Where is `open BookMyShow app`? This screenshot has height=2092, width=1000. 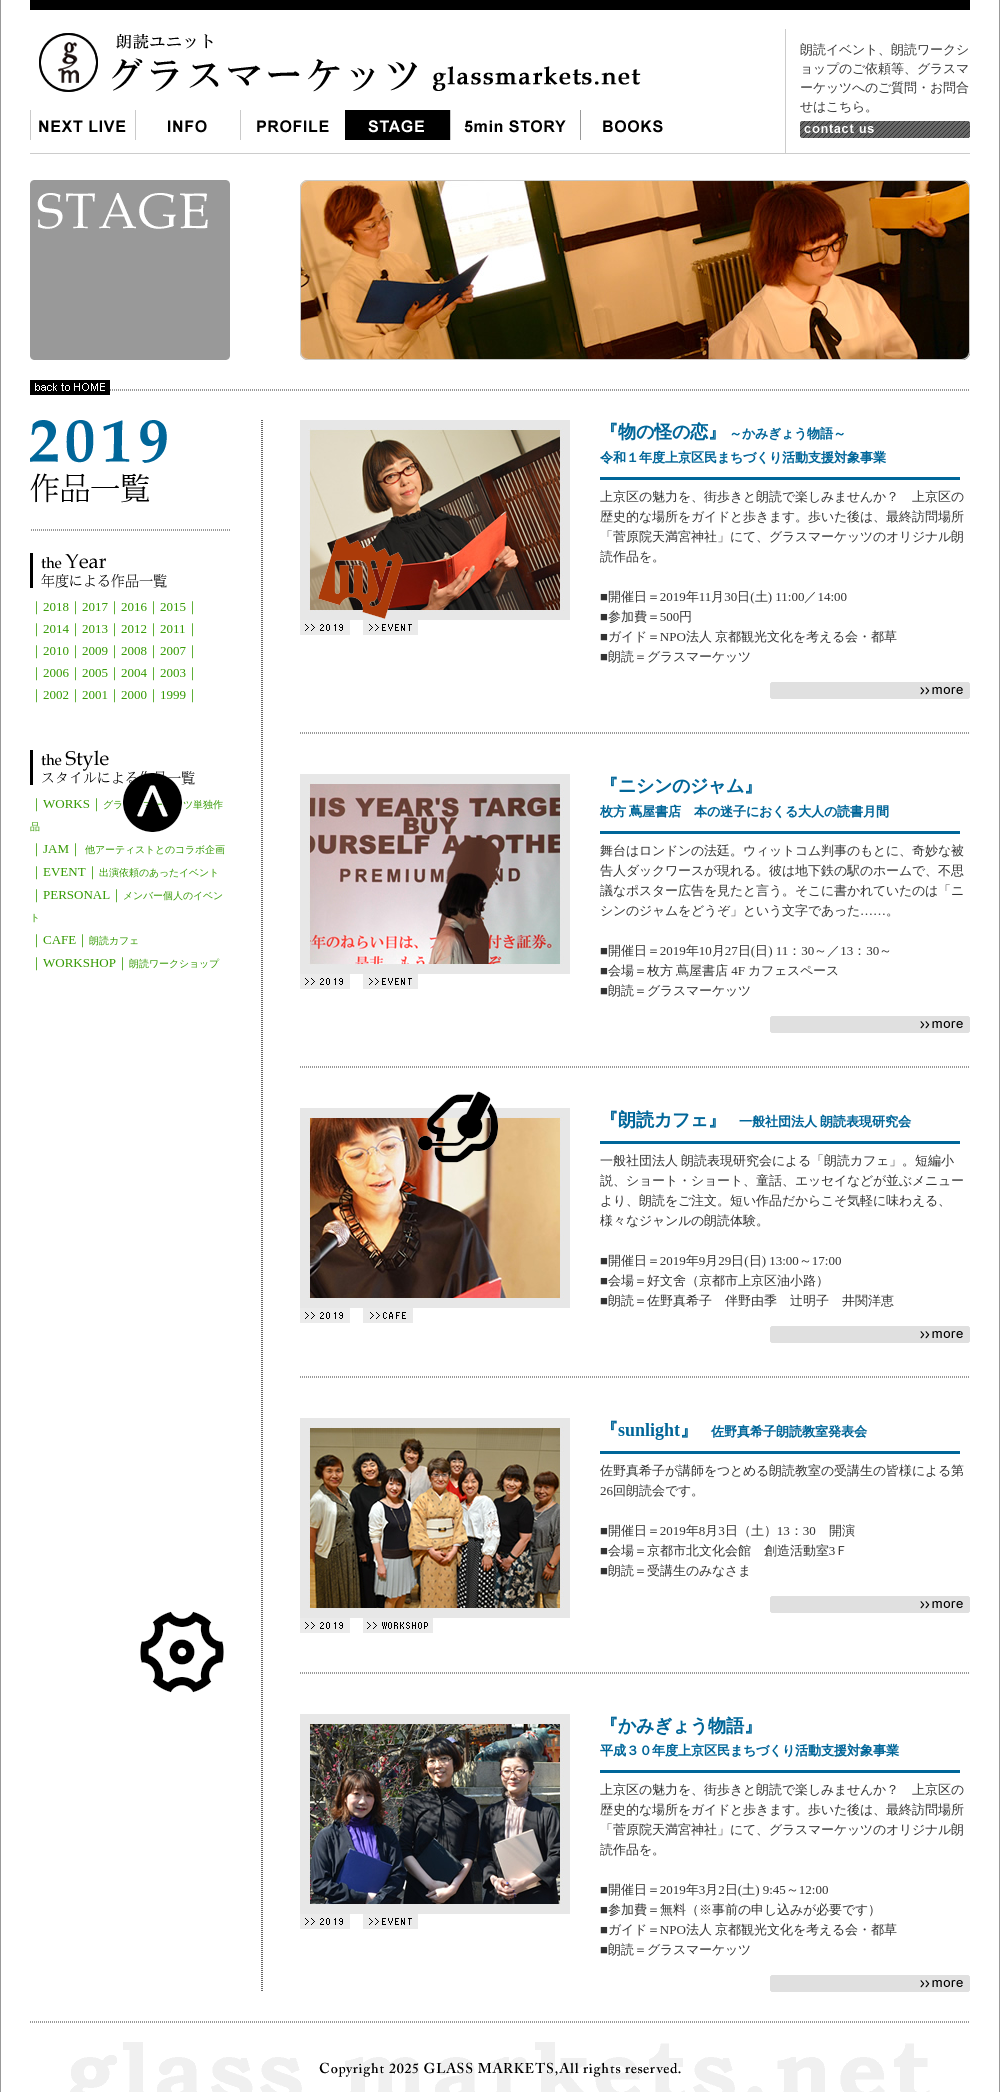 open BookMyShow app is located at coordinates (360, 577).